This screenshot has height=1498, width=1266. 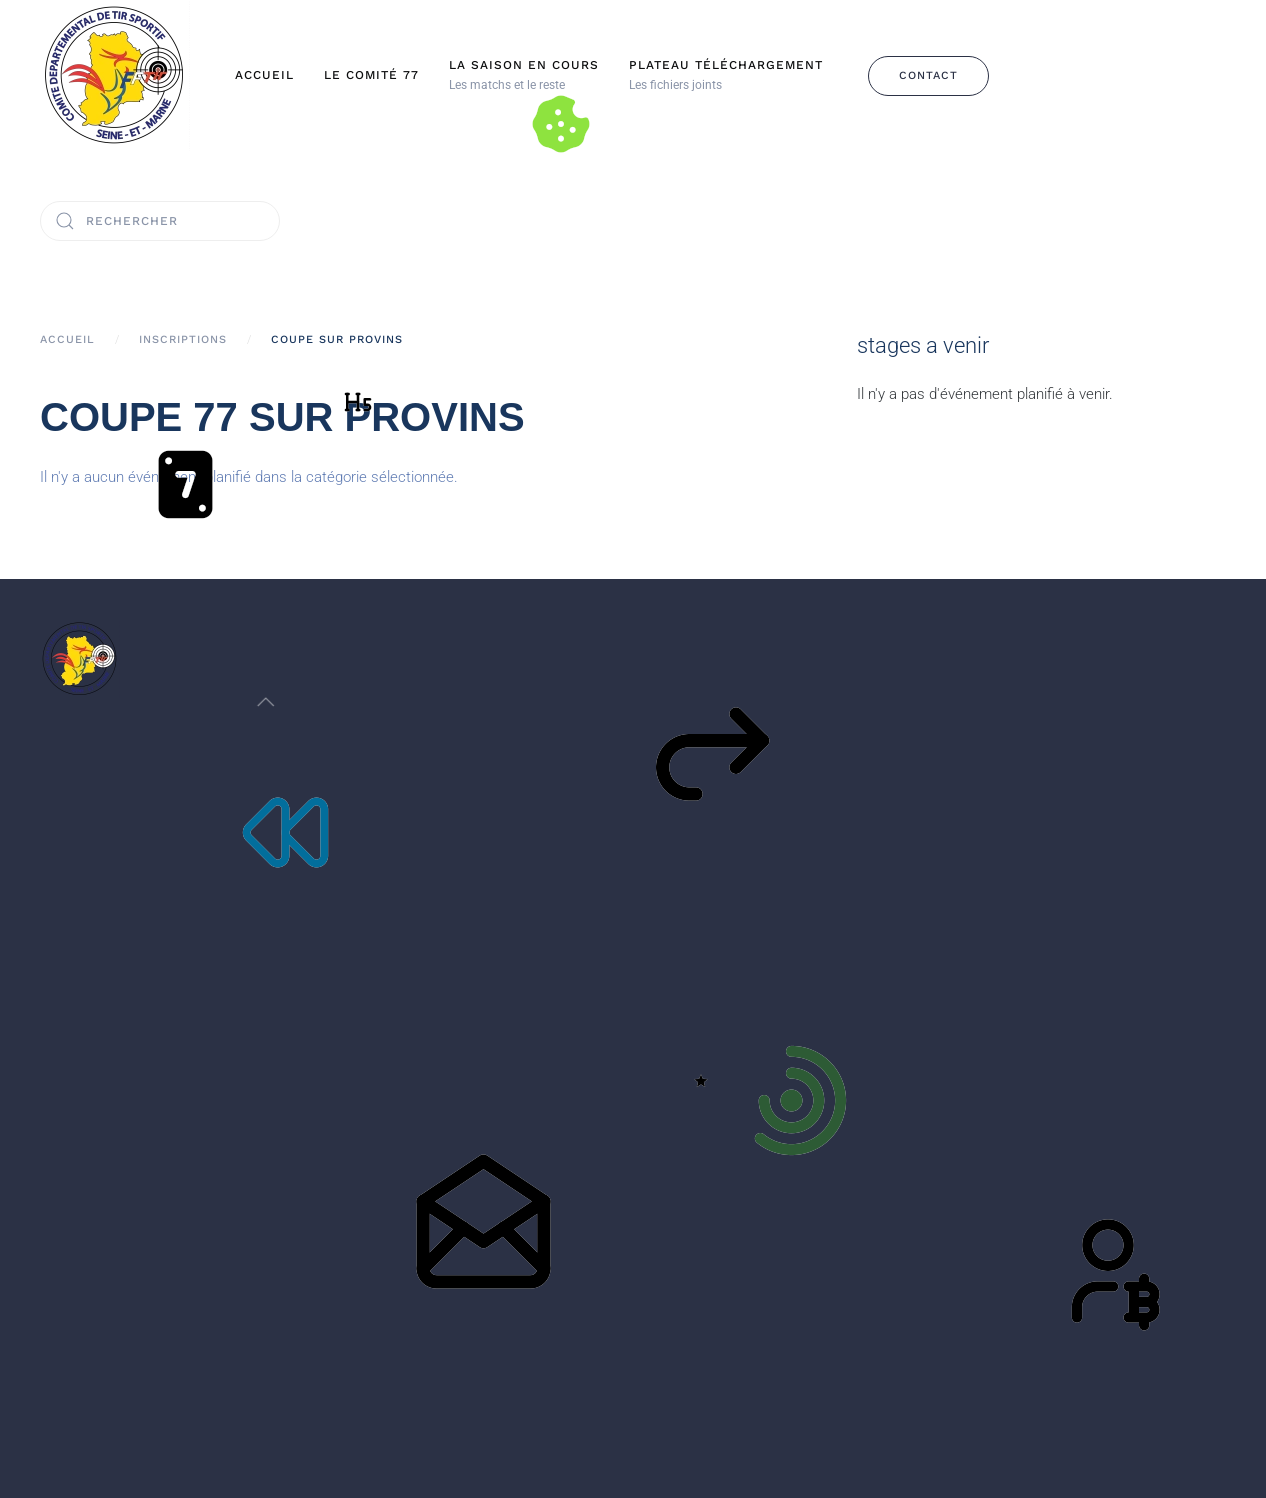 What do you see at coordinates (285, 832) in the screenshot?
I see `rewind or skip backward in media playback` at bounding box center [285, 832].